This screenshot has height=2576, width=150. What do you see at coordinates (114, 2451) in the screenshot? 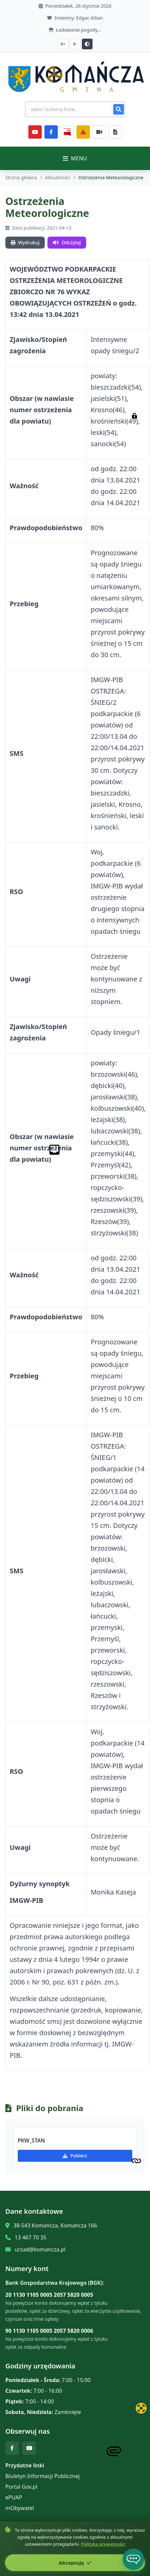
I see `attach a file to your message` at bounding box center [114, 2451].